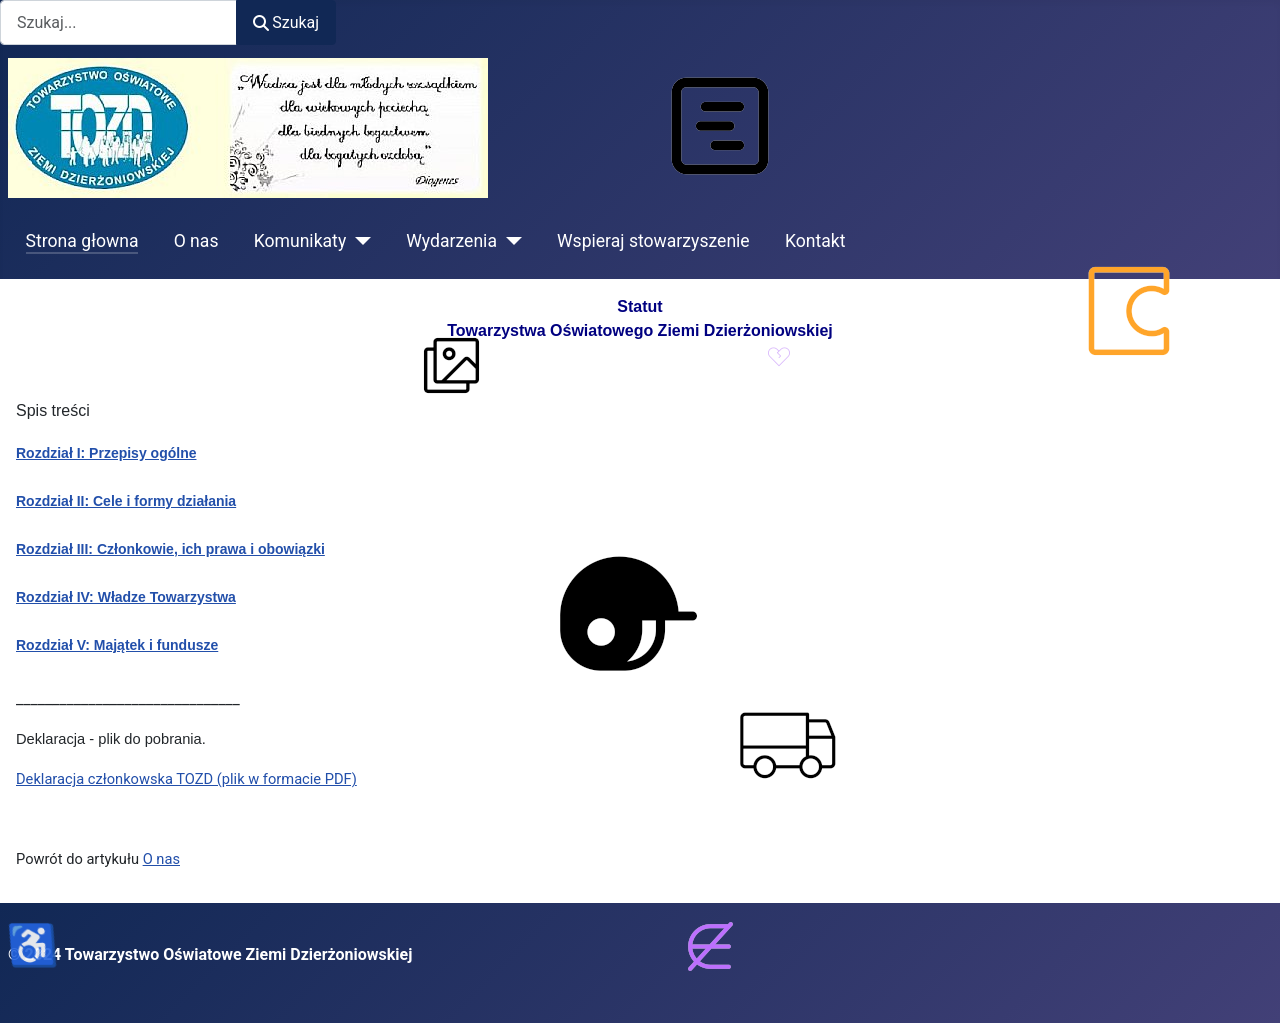 Image resolution: width=1280 pixels, height=1023 pixels. What do you see at coordinates (720, 126) in the screenshot?
I see `view gantt chart or project timeline` at bounding box center [720, 126].